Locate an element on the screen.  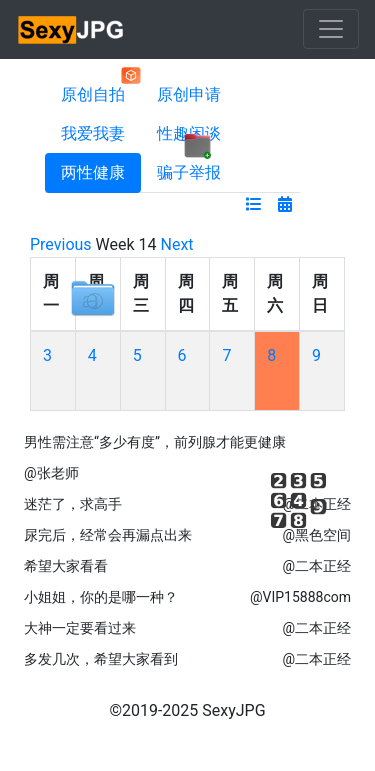
launch taquin sliding puzzle game is located at coordinates (298, 500).